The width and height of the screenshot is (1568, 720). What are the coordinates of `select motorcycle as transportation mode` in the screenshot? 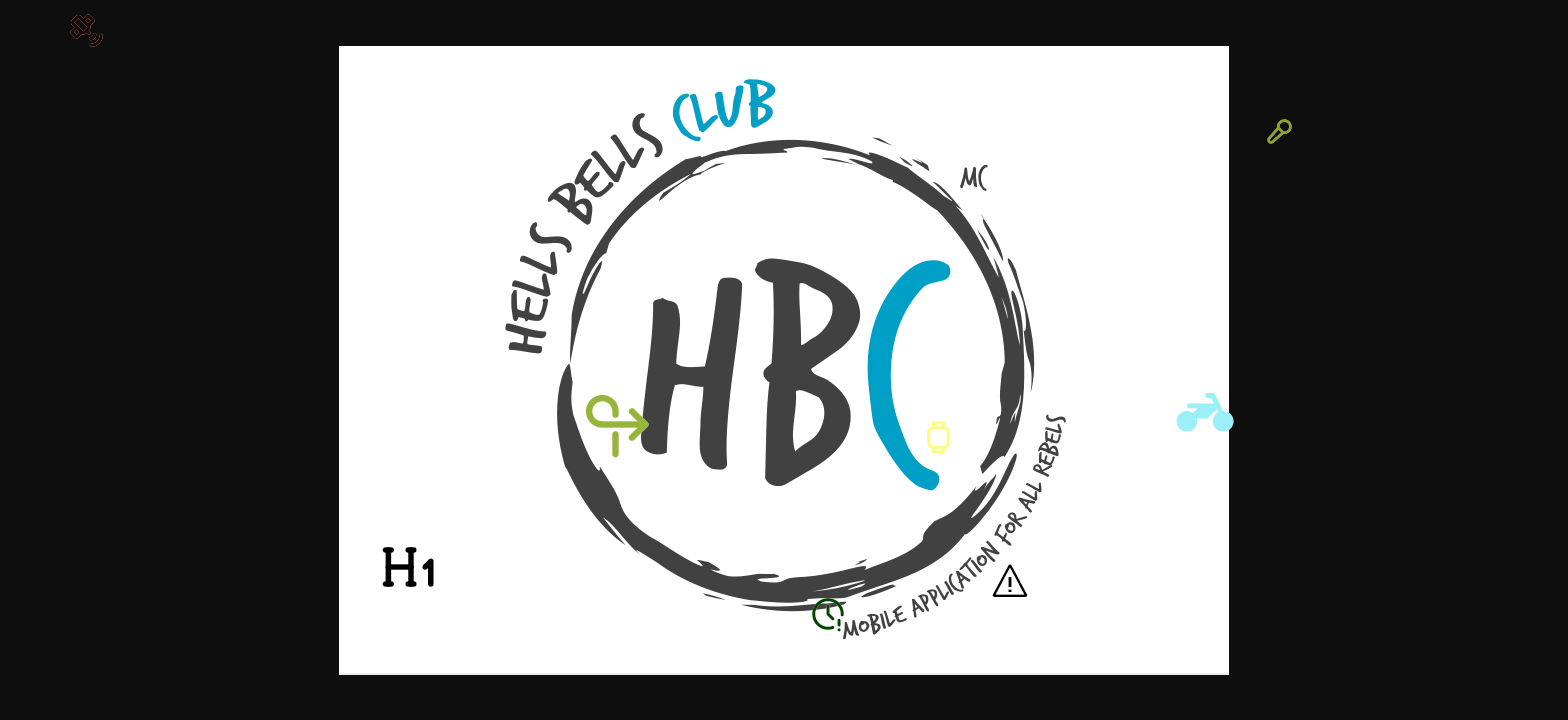 It's located at (1205, 411).